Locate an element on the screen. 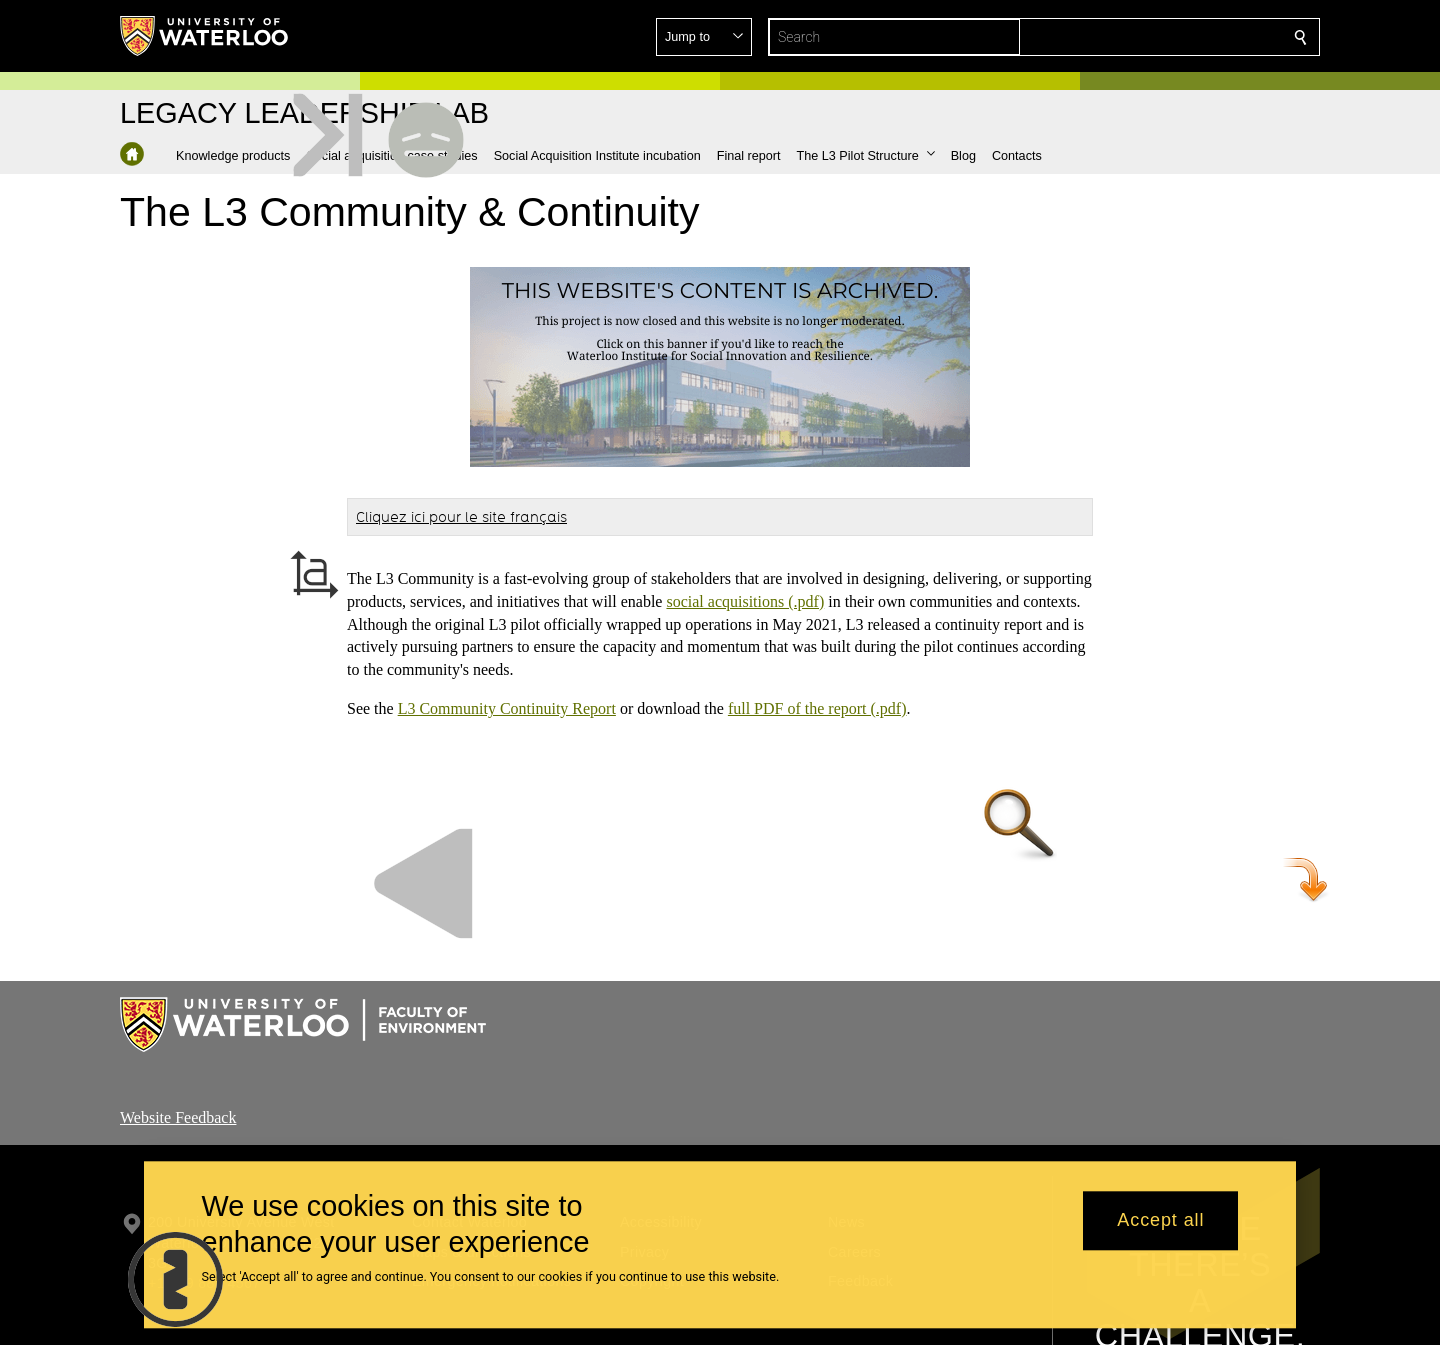 The width and height of the screenshot is (1440, 1345). skip to the last item in a list or playlist is located at coordinates (328, 135).